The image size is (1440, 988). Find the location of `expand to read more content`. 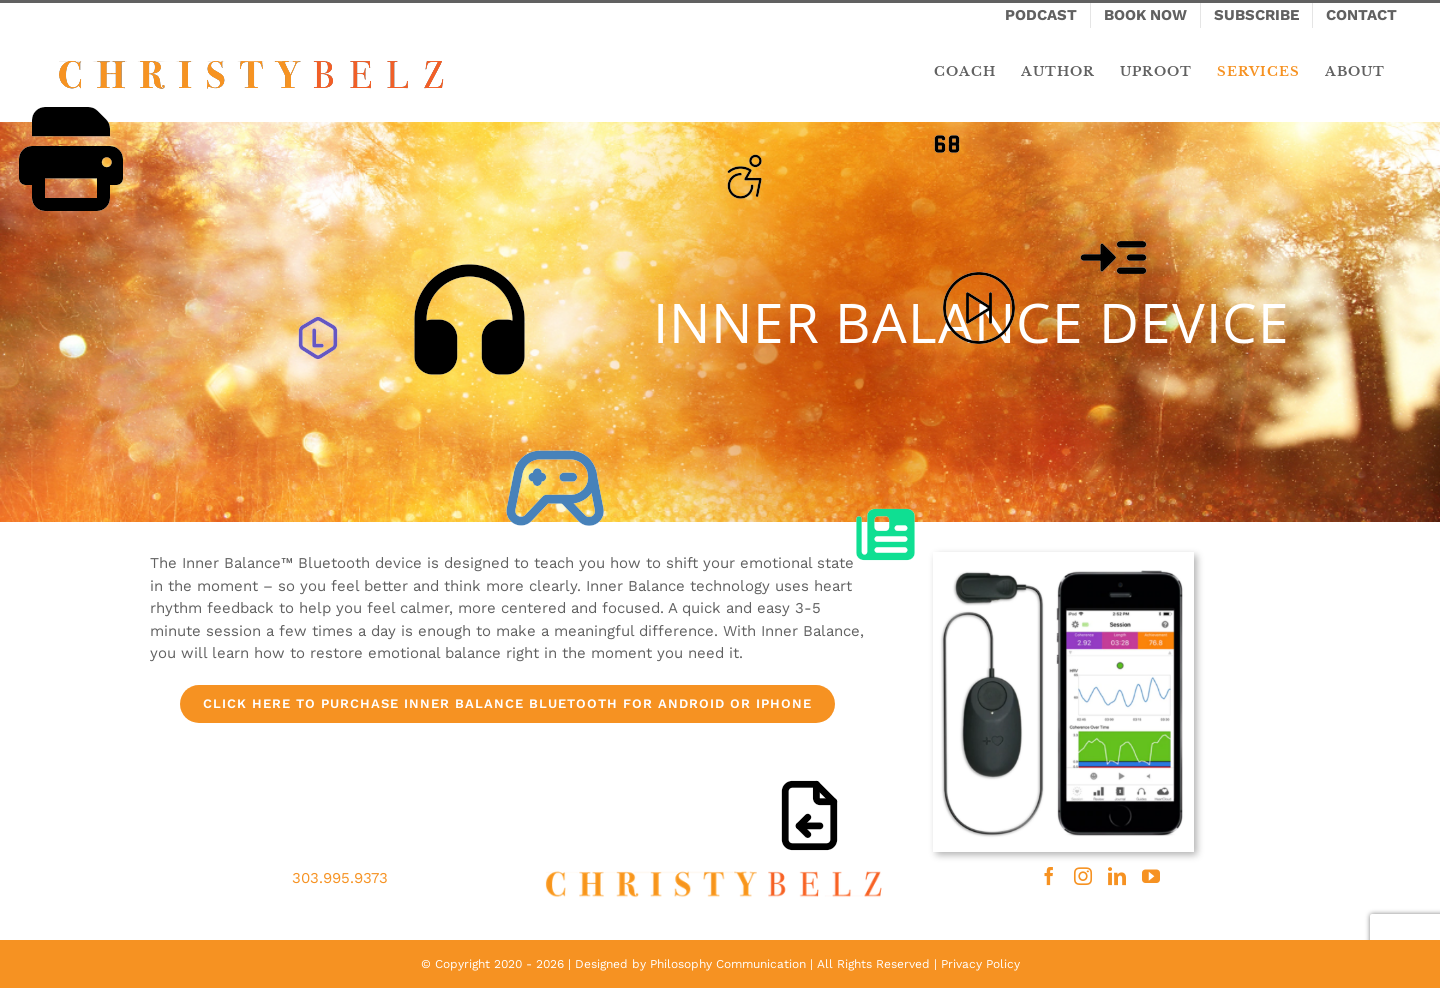

expand to read more content is located at coordinates (1113, 257).